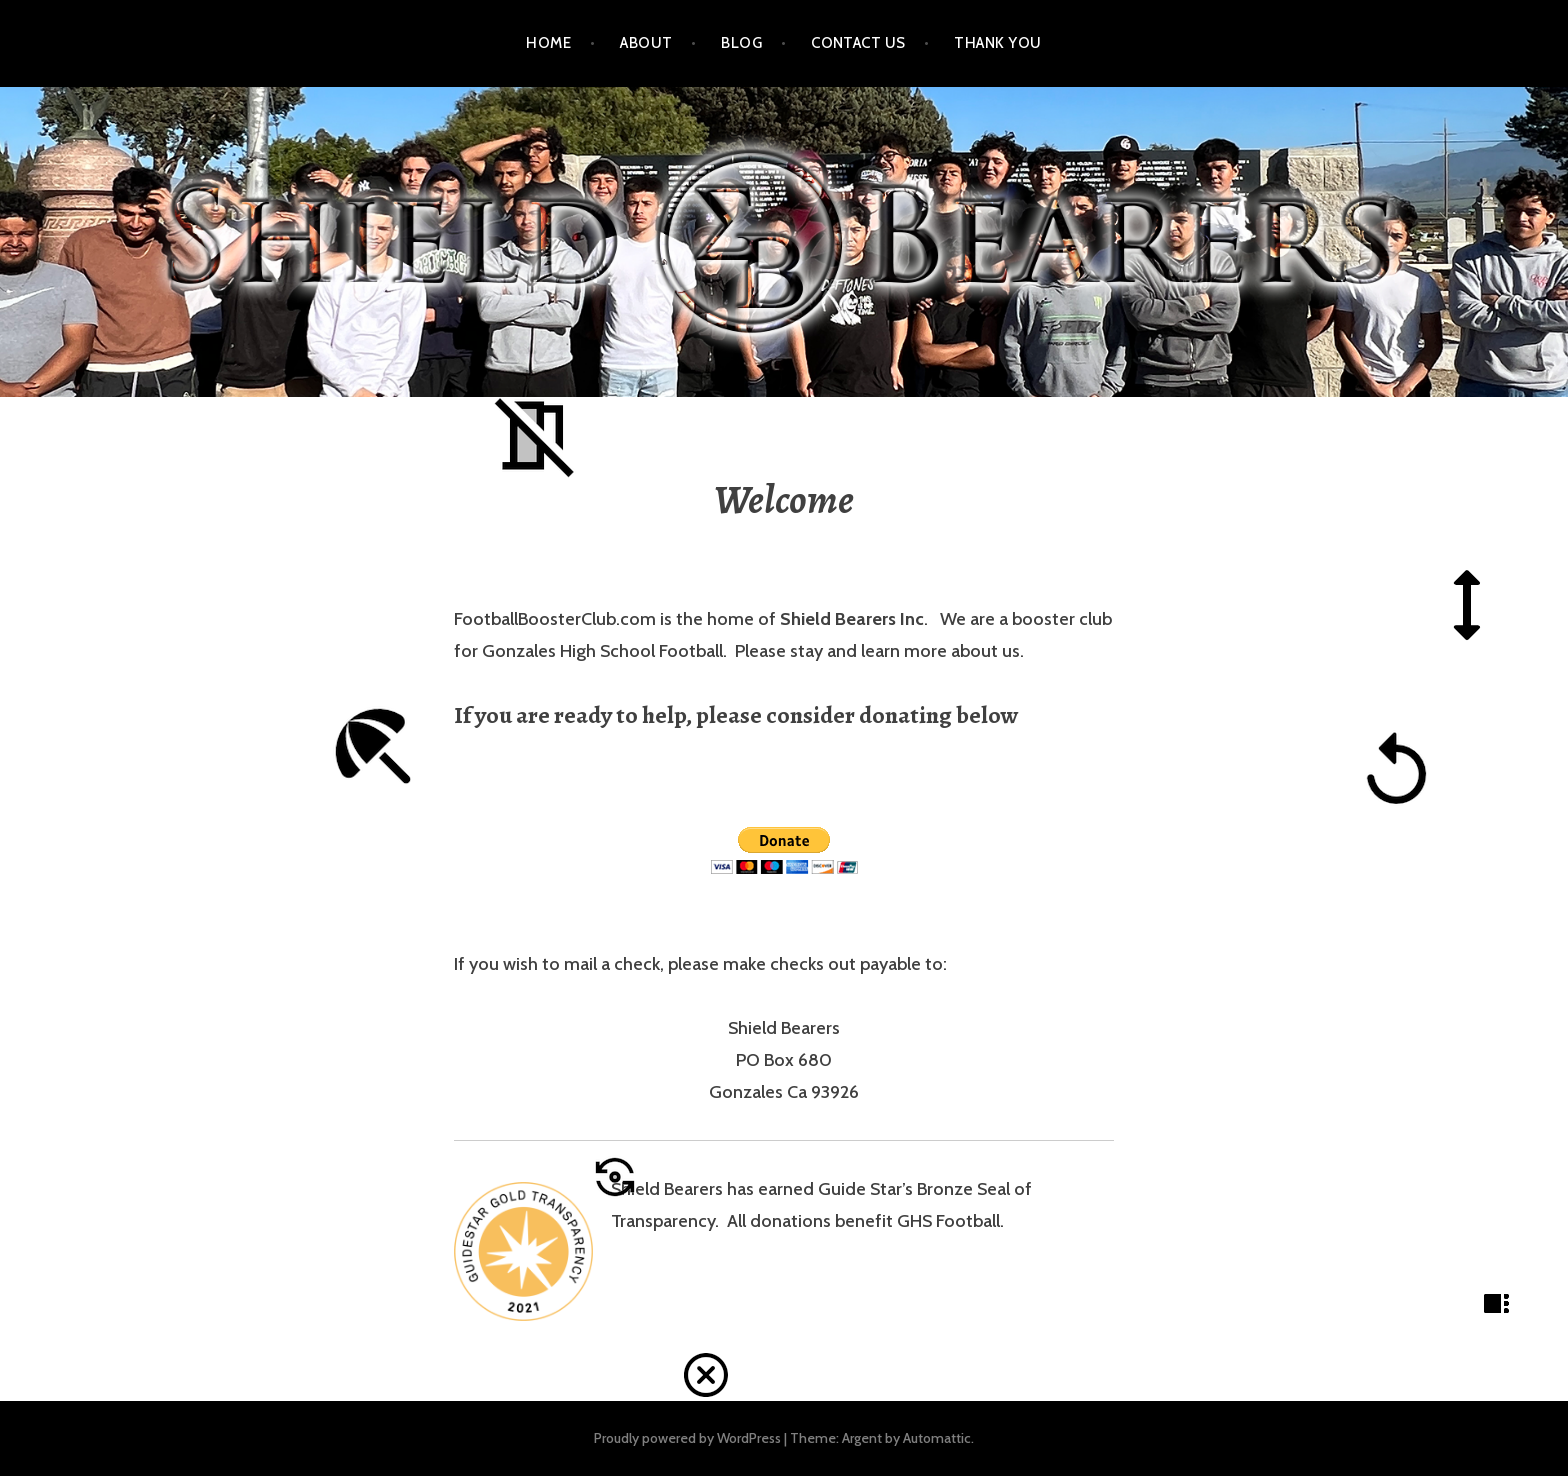 The width and height of the screenshot is (1568, 1476). Describe the element at coordinates (374, 747) in the screenshot. I see `access beach or vacation-related features` at that location.